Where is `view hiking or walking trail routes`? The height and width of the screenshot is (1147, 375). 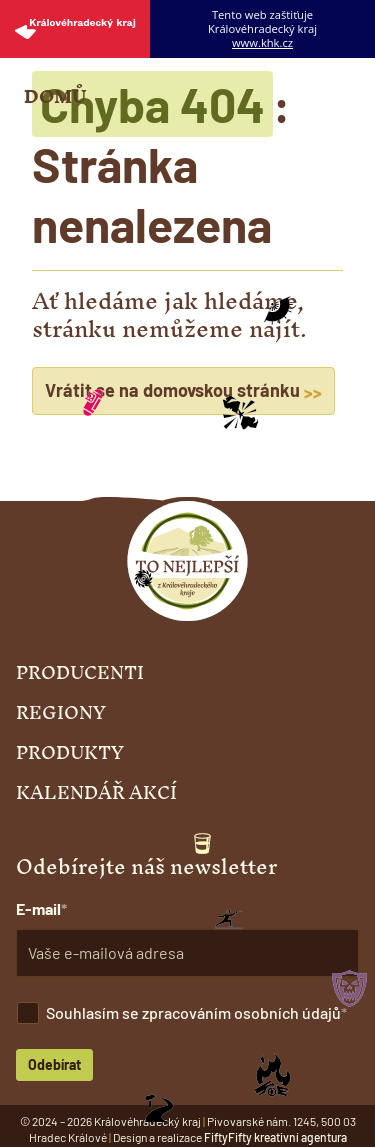
view hiking or walking trail routes is located at coordinates (159, 1108).